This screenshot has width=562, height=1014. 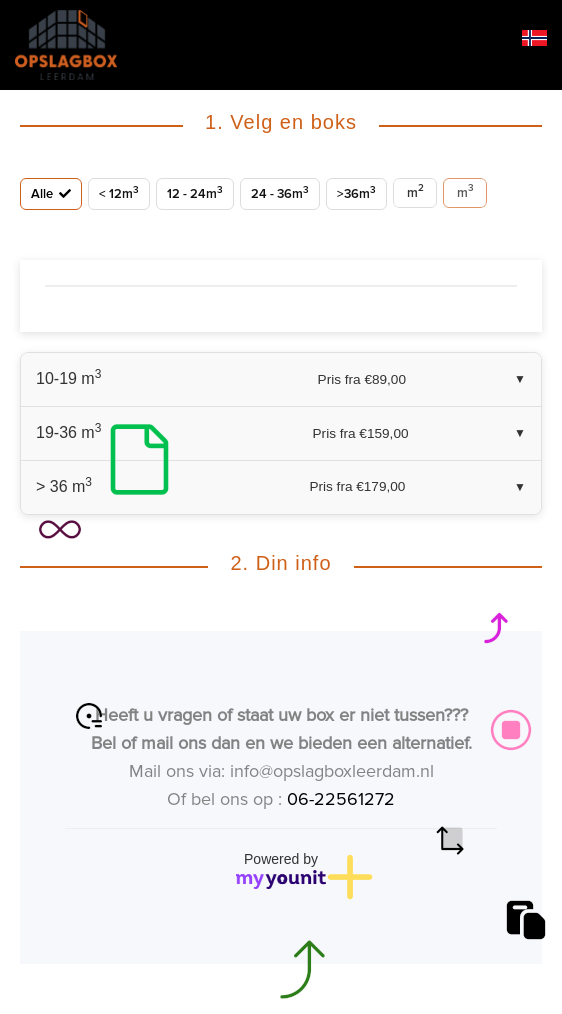 What do you see at coordinates (511, 730) in the screenshot?
I see `stop or halt a current process` at bounding box center [511, 730].